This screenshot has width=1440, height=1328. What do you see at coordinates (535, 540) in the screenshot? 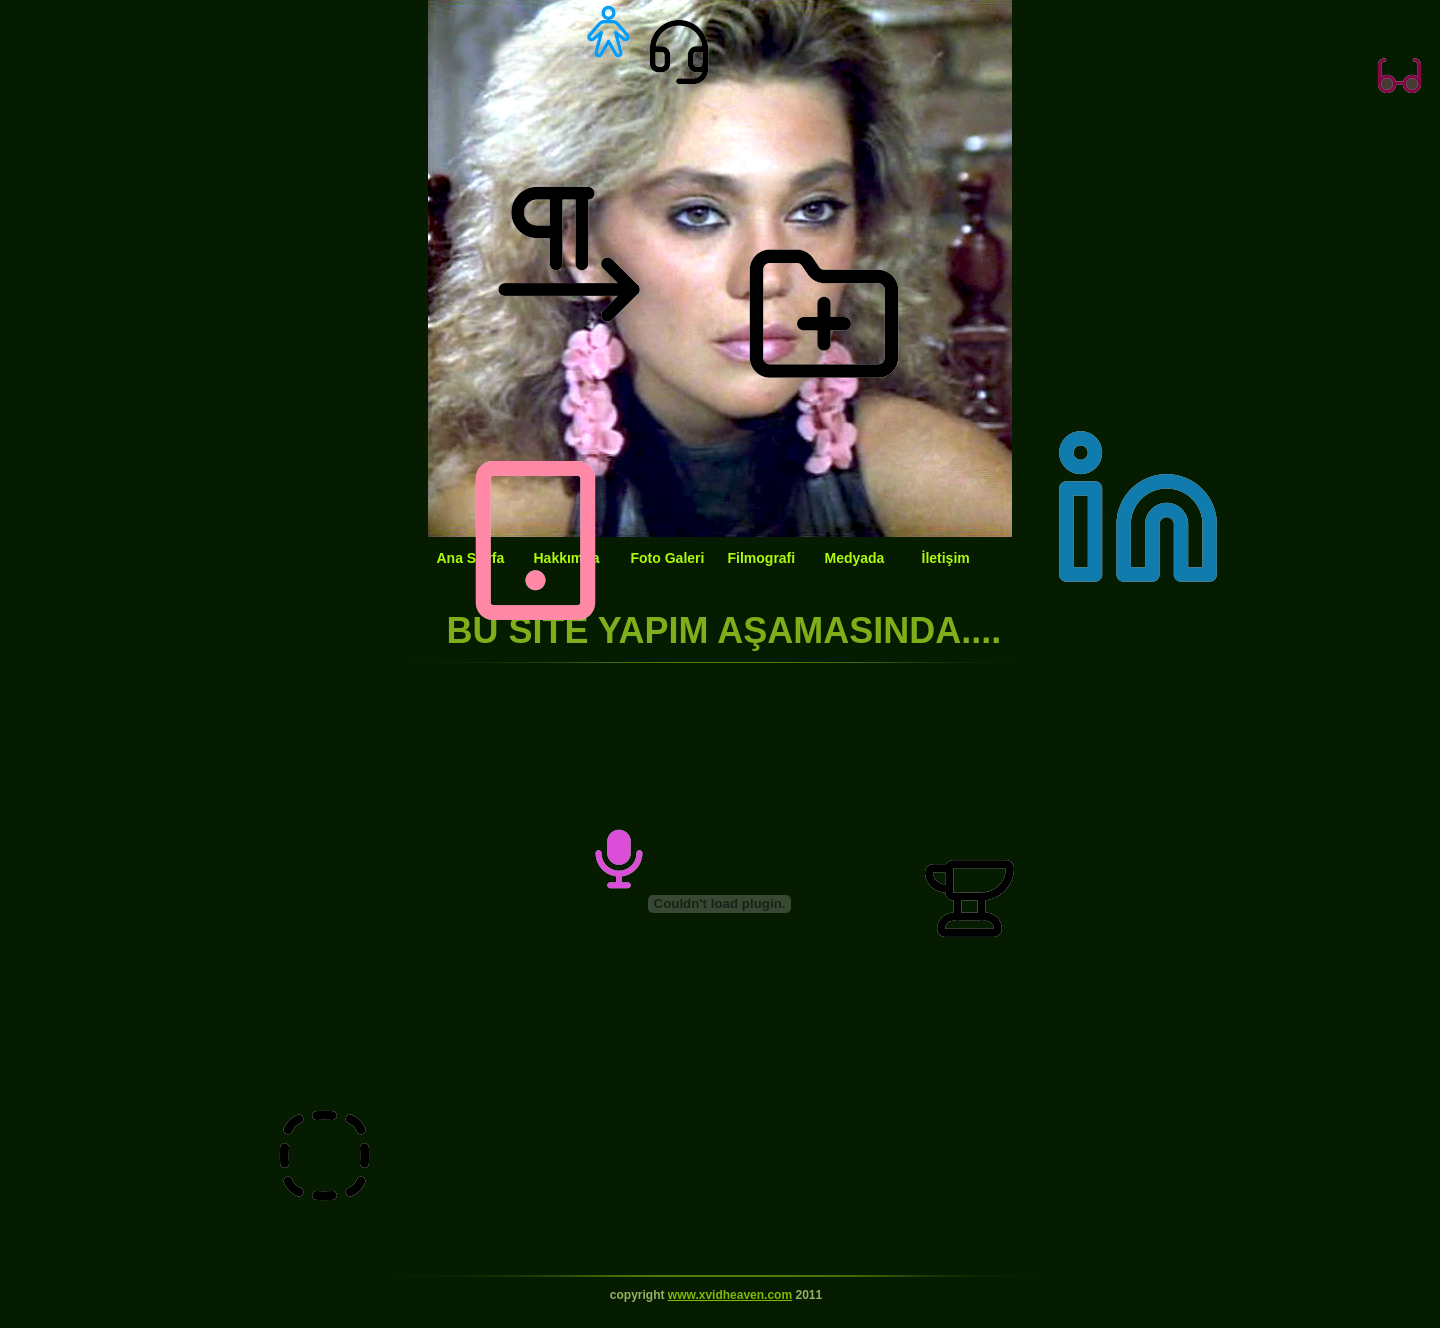
I see `switch to mobile view` at bounding box center [535, 540].